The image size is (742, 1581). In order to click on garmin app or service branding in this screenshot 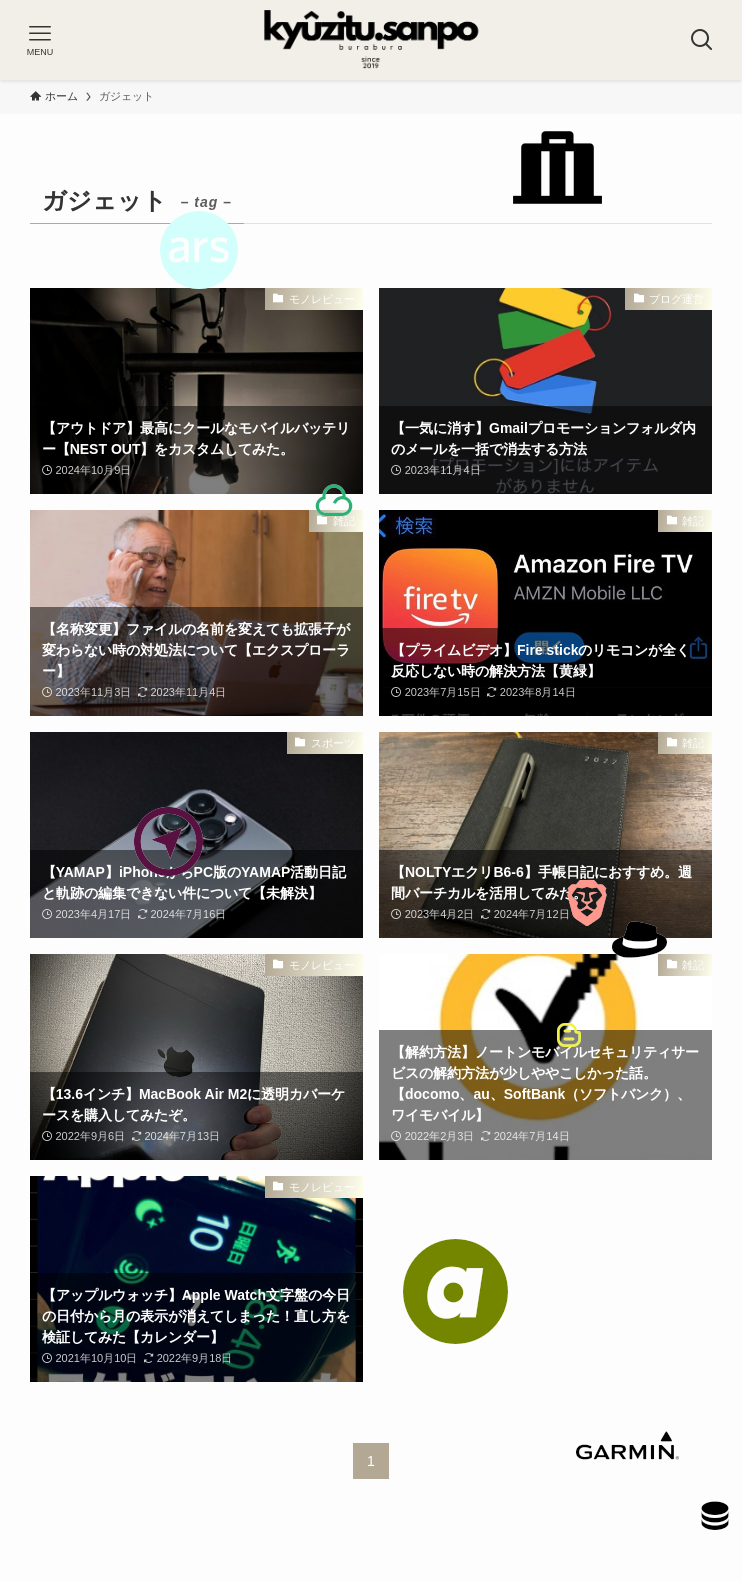, I will do `click(627, 1445)`.